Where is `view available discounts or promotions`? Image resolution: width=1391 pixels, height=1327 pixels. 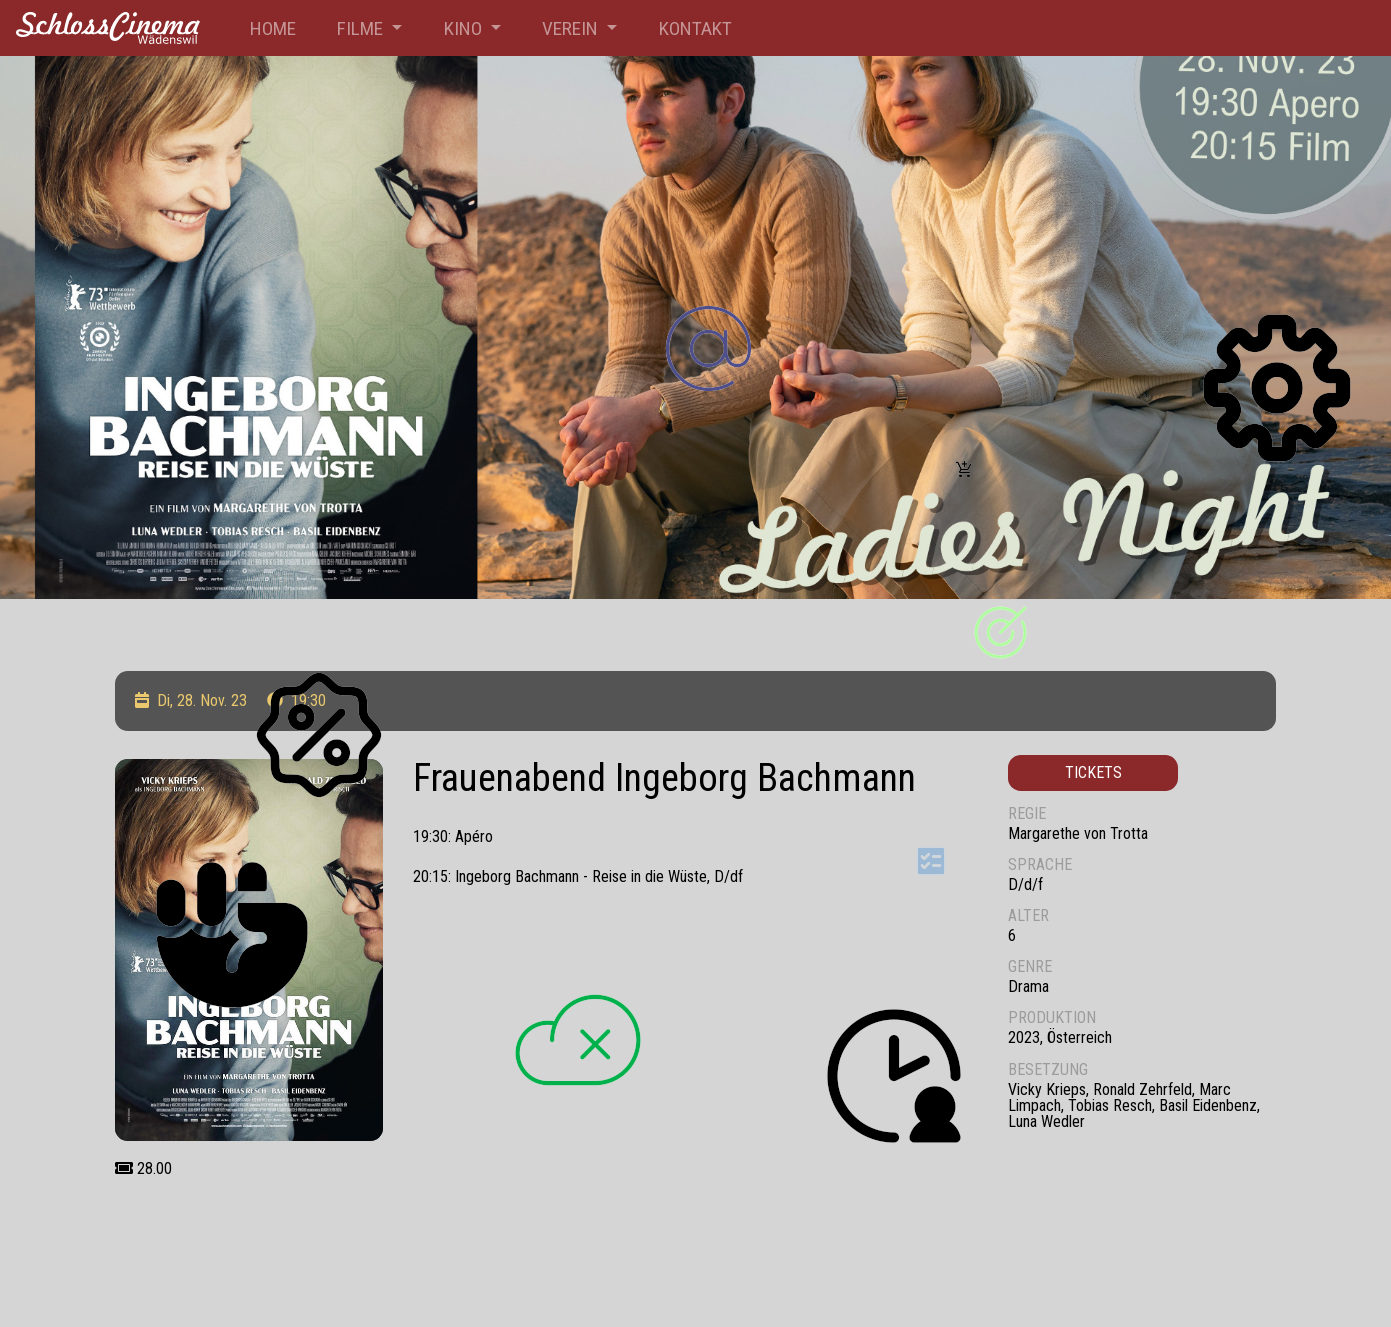 view available discounts or promotions is located at coordinates (319, 735).